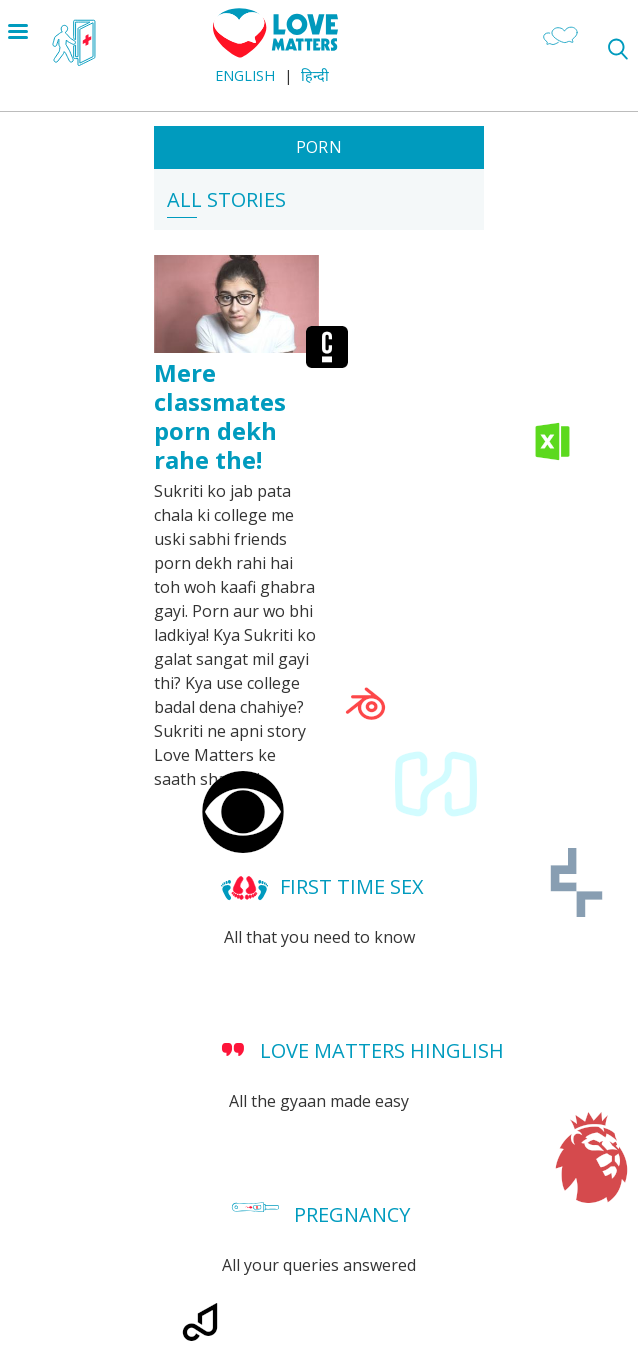 The image size is (638, 1351). Describe the element at coordinates (436, 784) in the screenshot. I see `open the Hevy workout tracking app` at that location.